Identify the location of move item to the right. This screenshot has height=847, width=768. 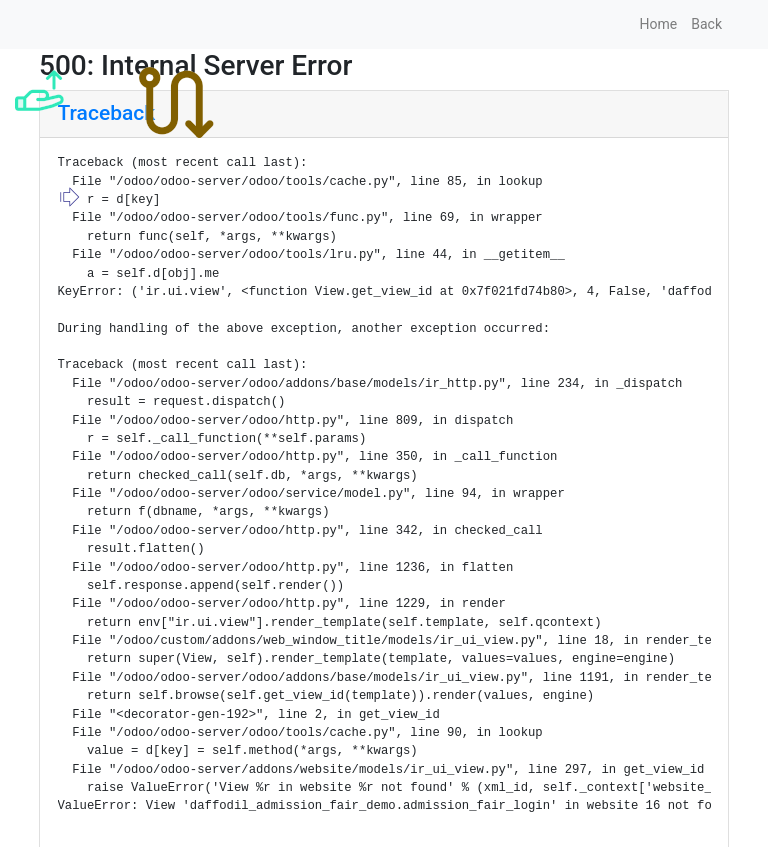
(69, 197).